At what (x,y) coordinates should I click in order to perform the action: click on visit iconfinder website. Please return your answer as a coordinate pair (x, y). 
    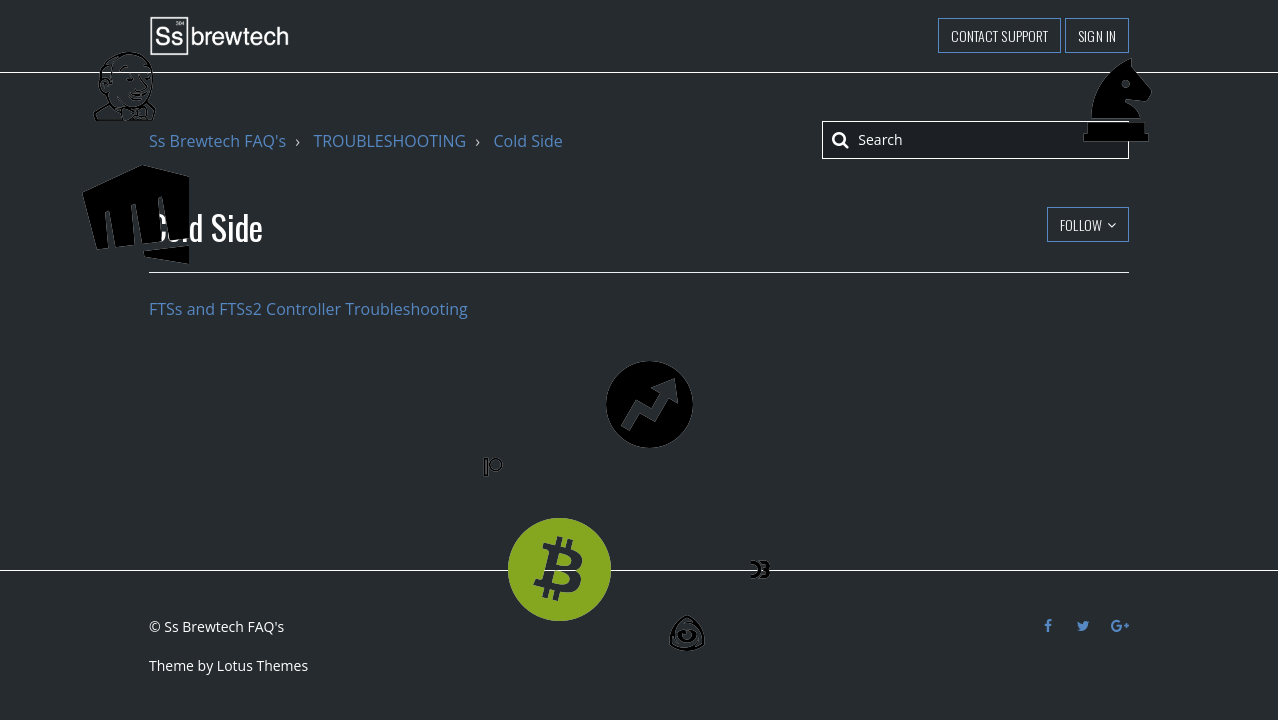
    Looking at the image, I should click on (687, 633).